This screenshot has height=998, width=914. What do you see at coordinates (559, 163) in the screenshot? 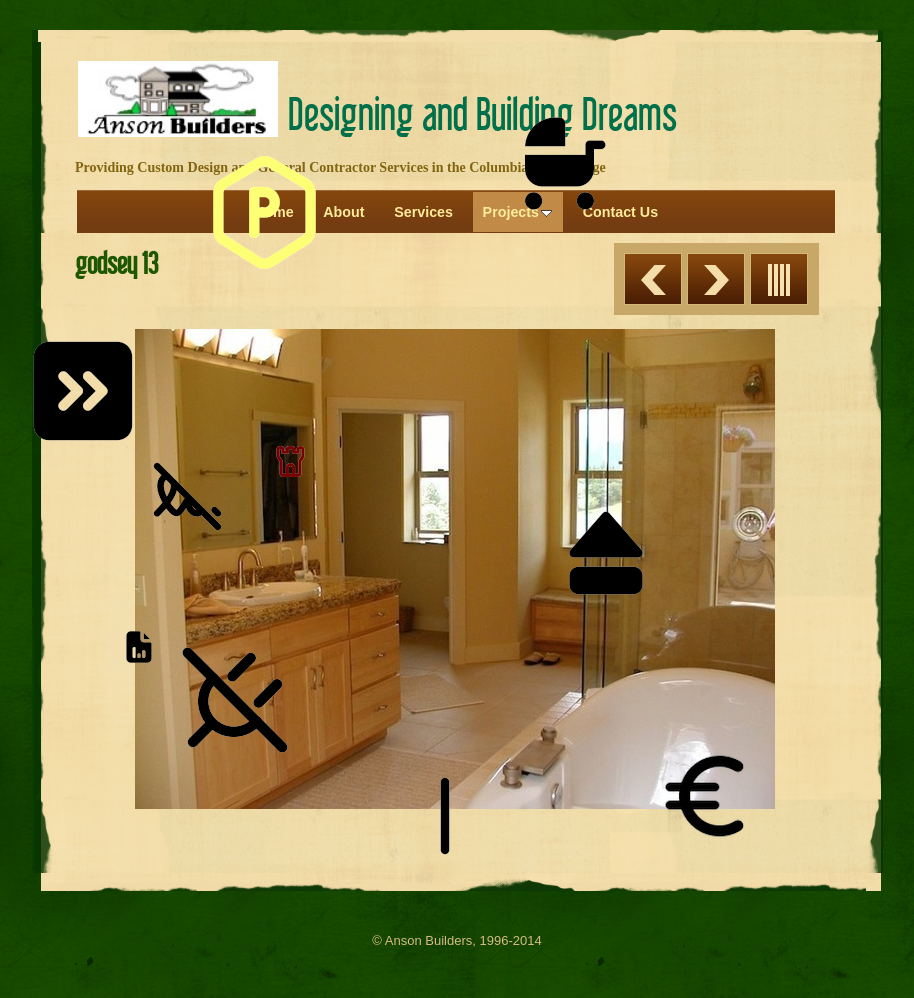
I see `access baby or parenting-related features` at bounding box center [559, 163].